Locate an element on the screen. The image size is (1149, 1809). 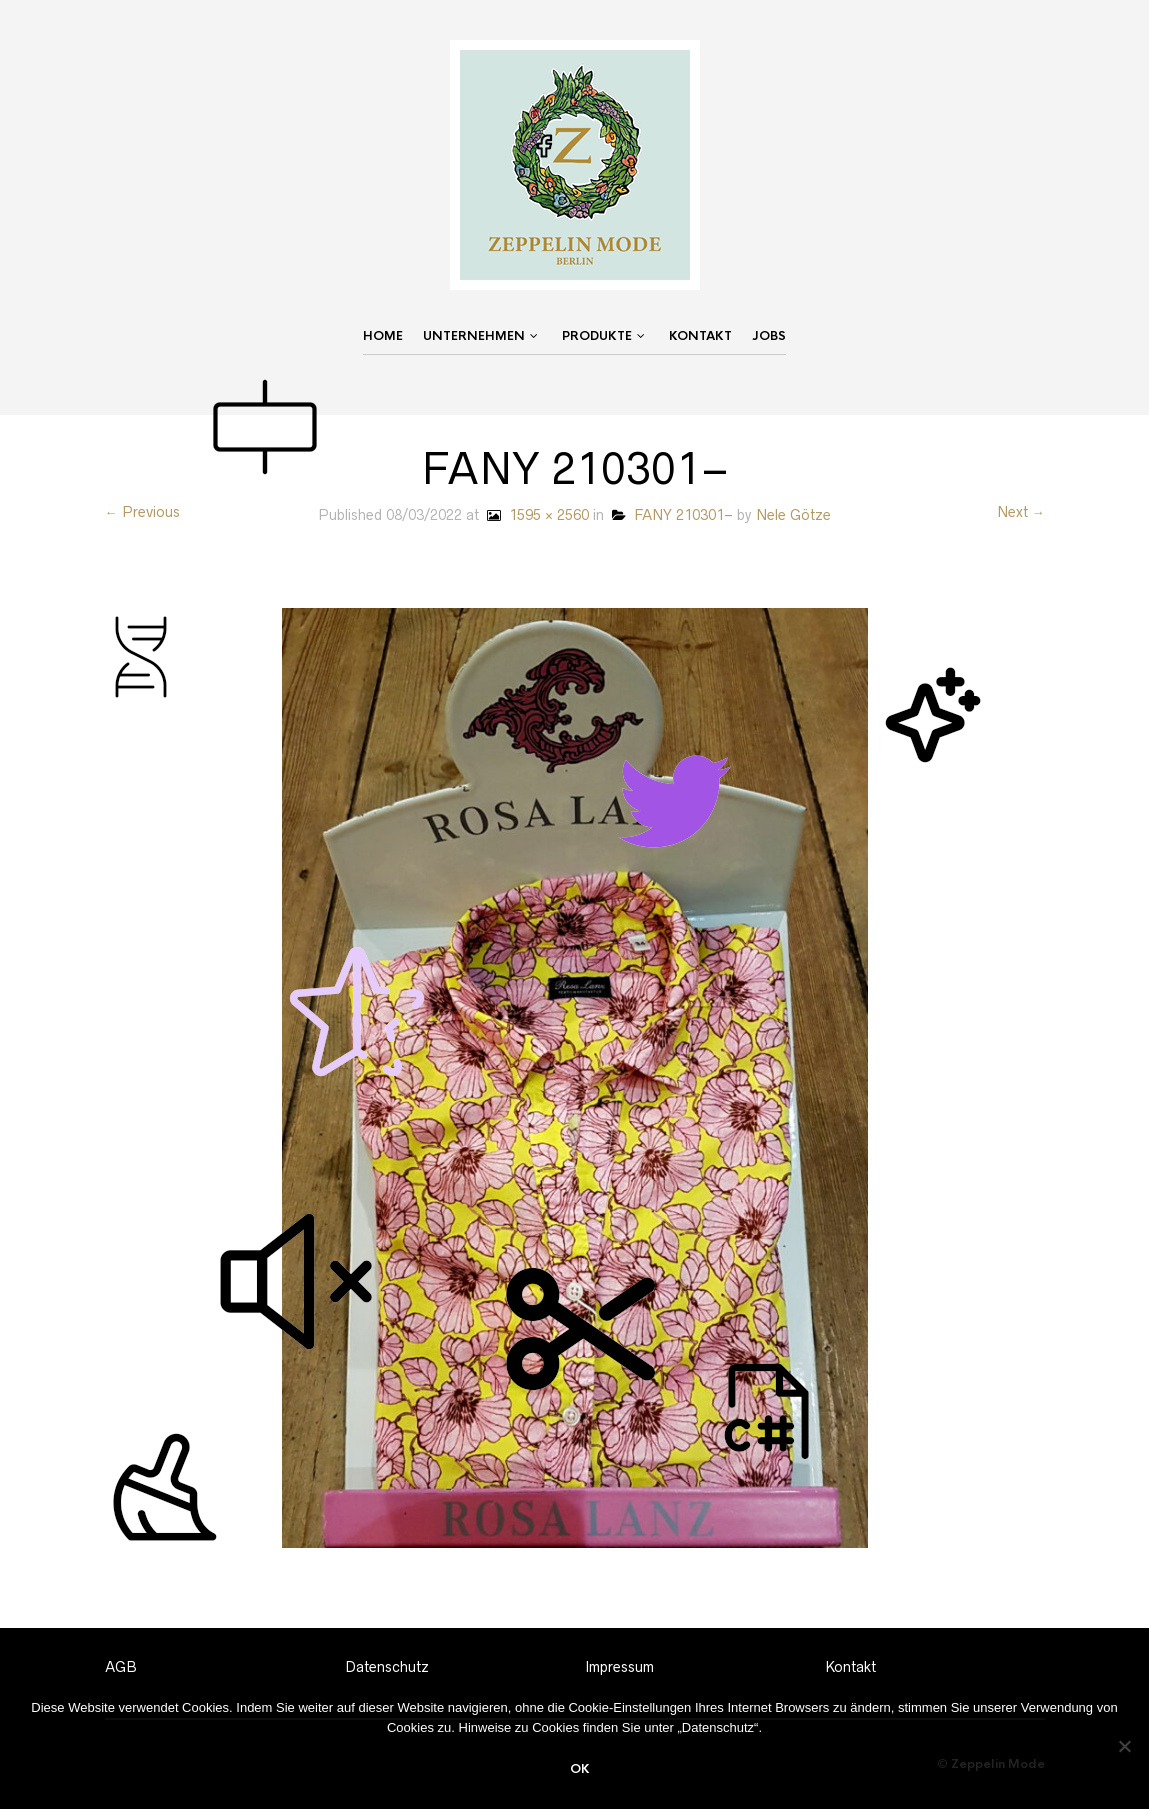
clear or clean up items is located at coordinates (163, 1491).